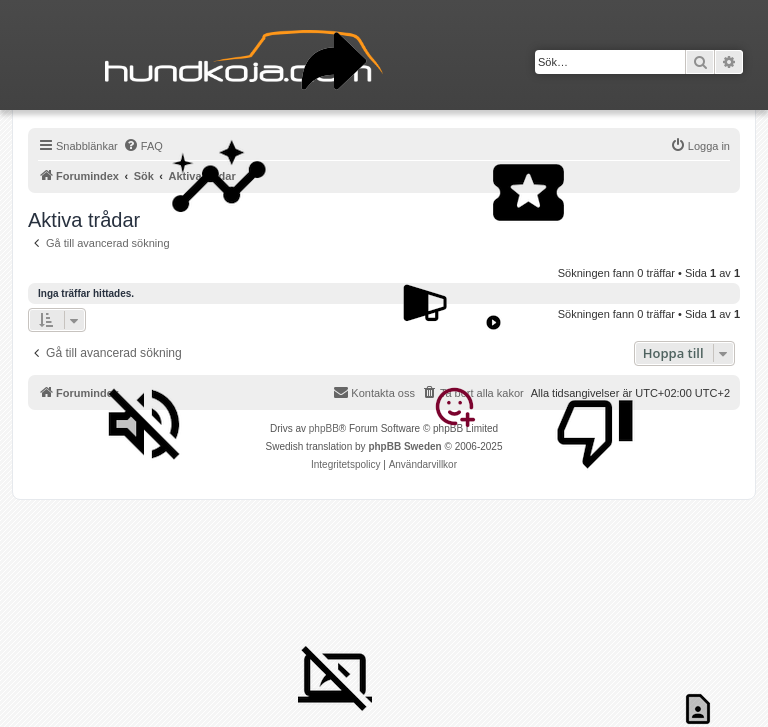  What do you see at coordinates (698, 709) in the screenshot?
I see `view contact details` at bounding box center [698, 709].